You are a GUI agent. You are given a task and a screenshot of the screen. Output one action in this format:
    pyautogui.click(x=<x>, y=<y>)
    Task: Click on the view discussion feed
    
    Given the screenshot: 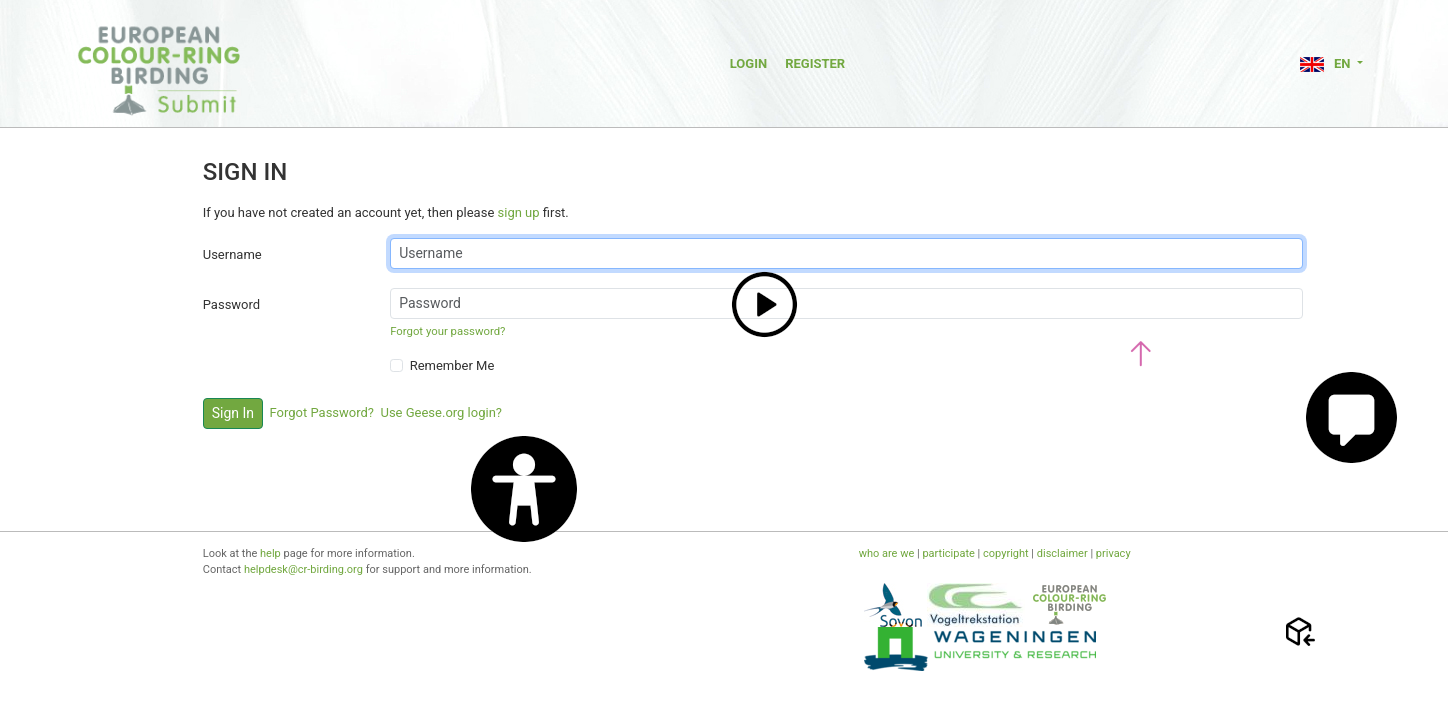 What is the action you would take?
    pyautogui.click(x=1351, y=417)
    